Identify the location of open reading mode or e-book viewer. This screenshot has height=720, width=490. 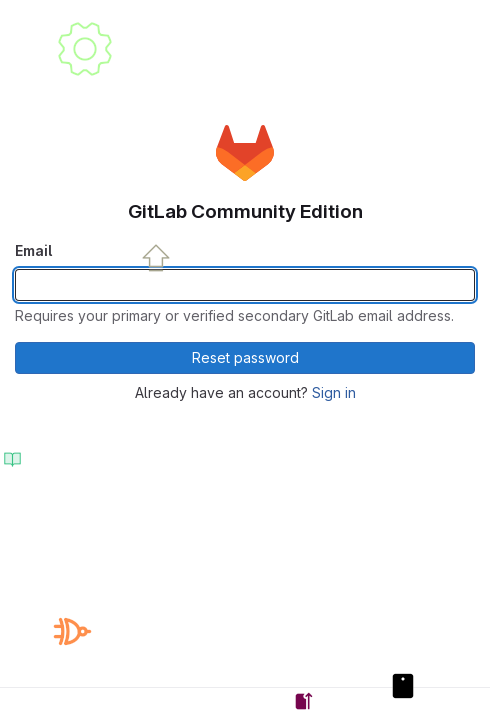
(12, 458).